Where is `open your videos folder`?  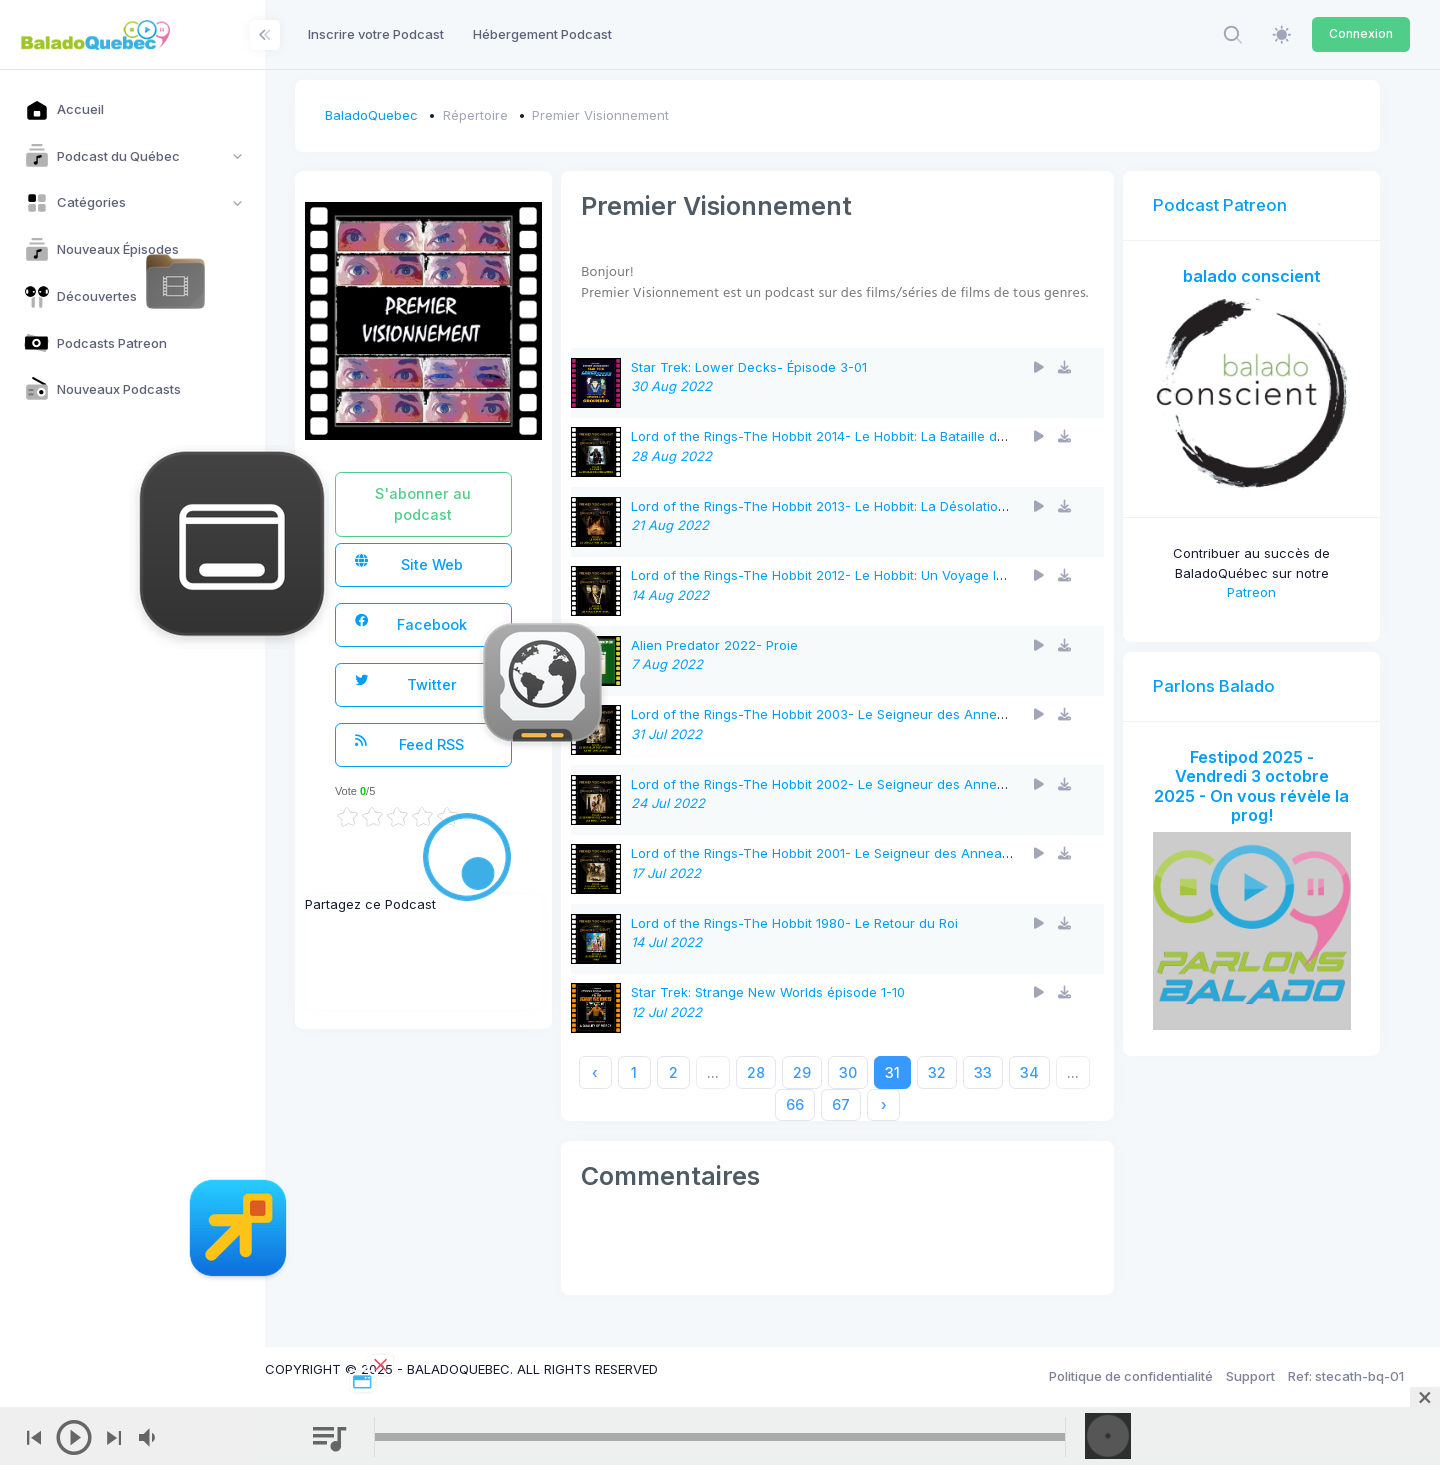 open your videos folder is located at coordinates (175, 281).